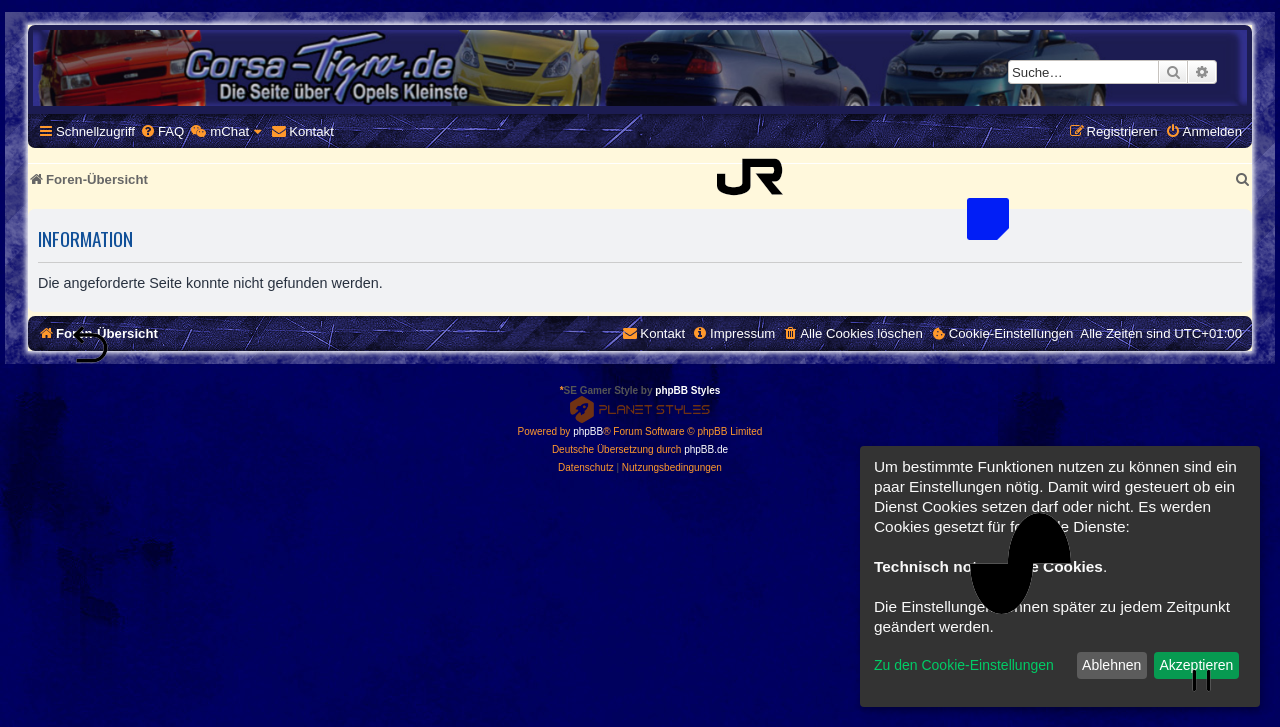 The image size is (1280, 727). Describe the element at coordinates (1020, 563) in the screenshot. I see `open the suno ai music app` at that location.